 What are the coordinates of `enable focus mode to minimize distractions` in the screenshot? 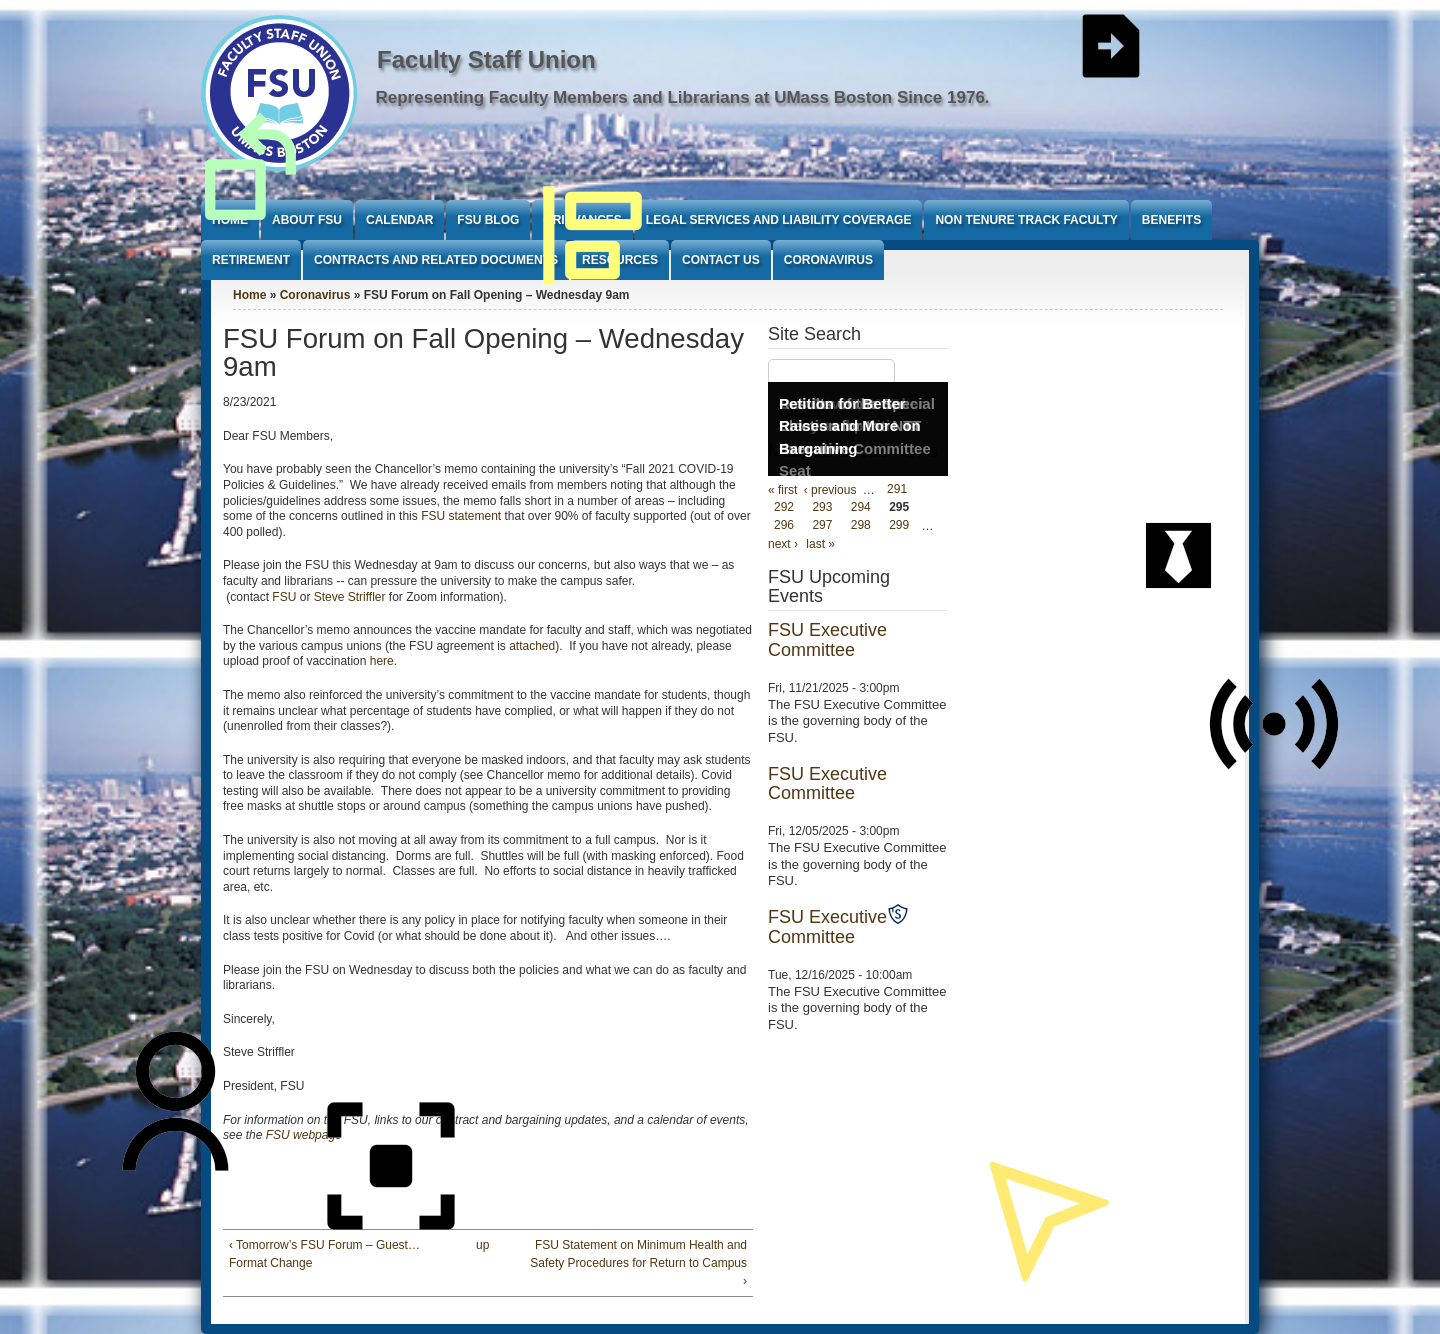 It's located at (391, 1166).